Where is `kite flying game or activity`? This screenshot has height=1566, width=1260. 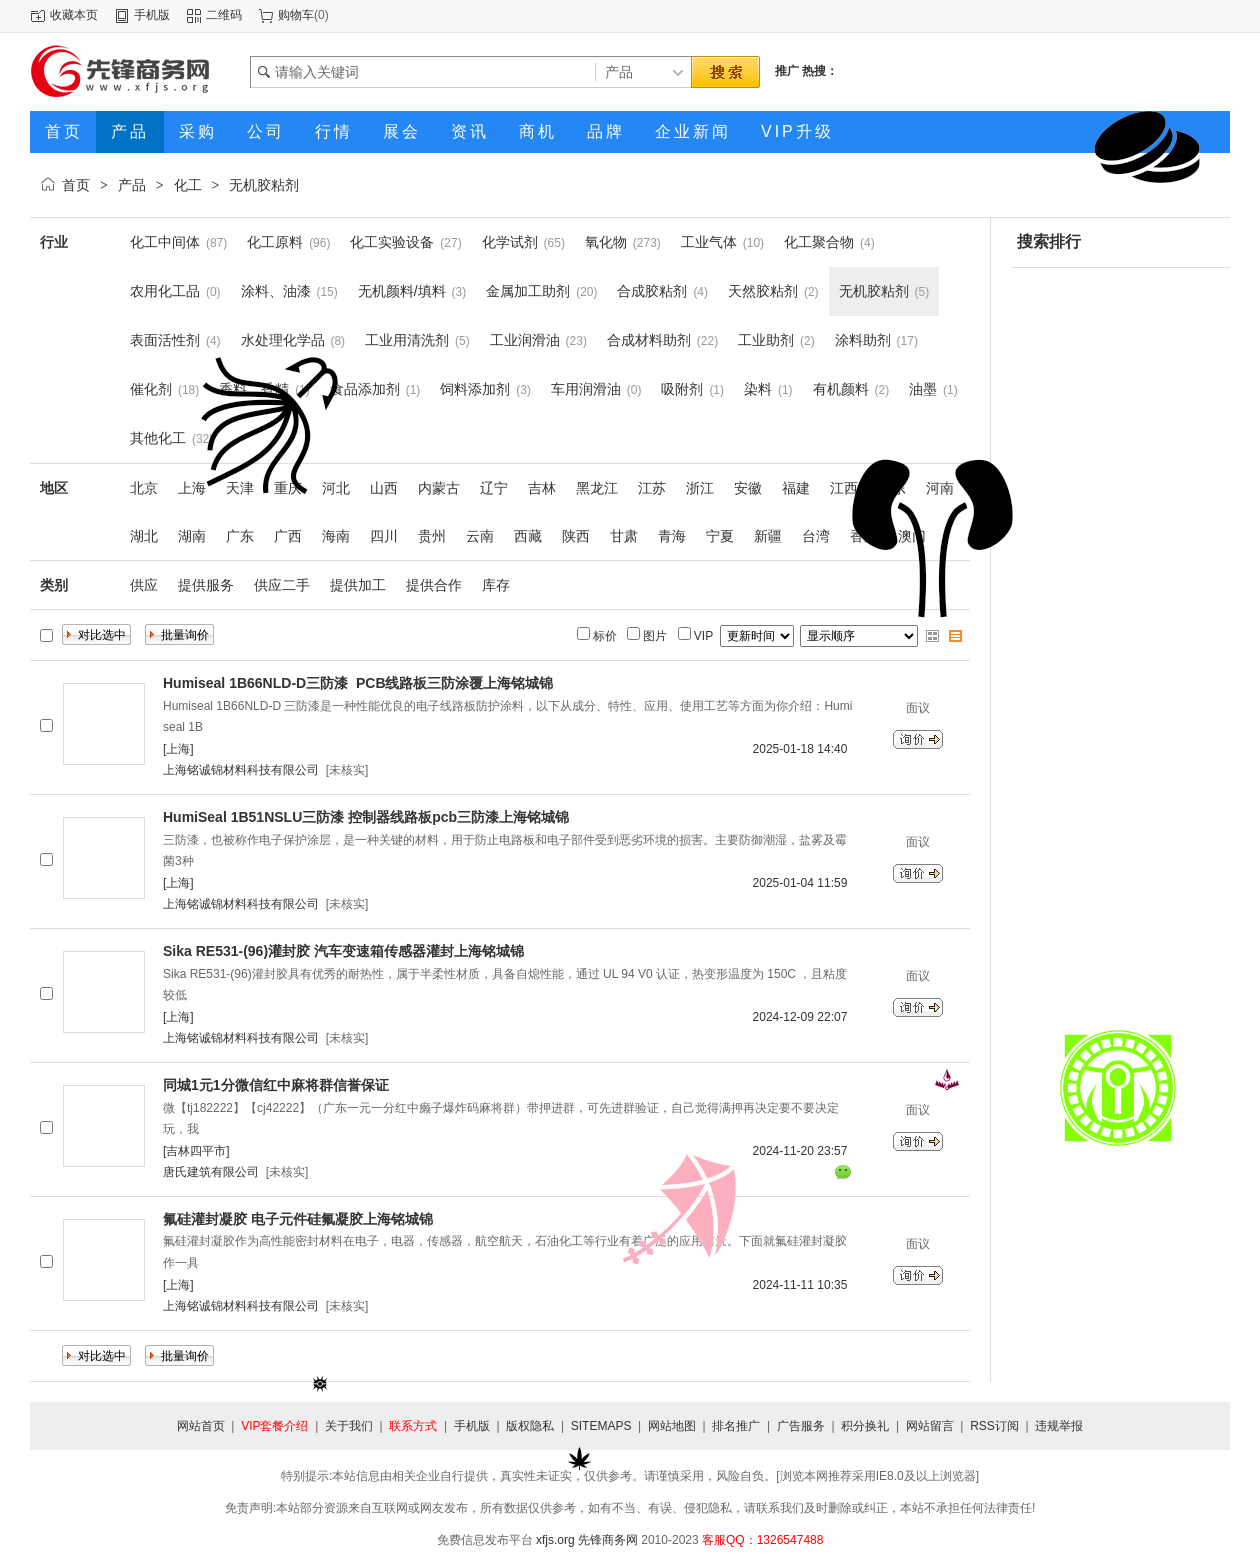
kite flying game or activity is located at coordinates (682, 1206).